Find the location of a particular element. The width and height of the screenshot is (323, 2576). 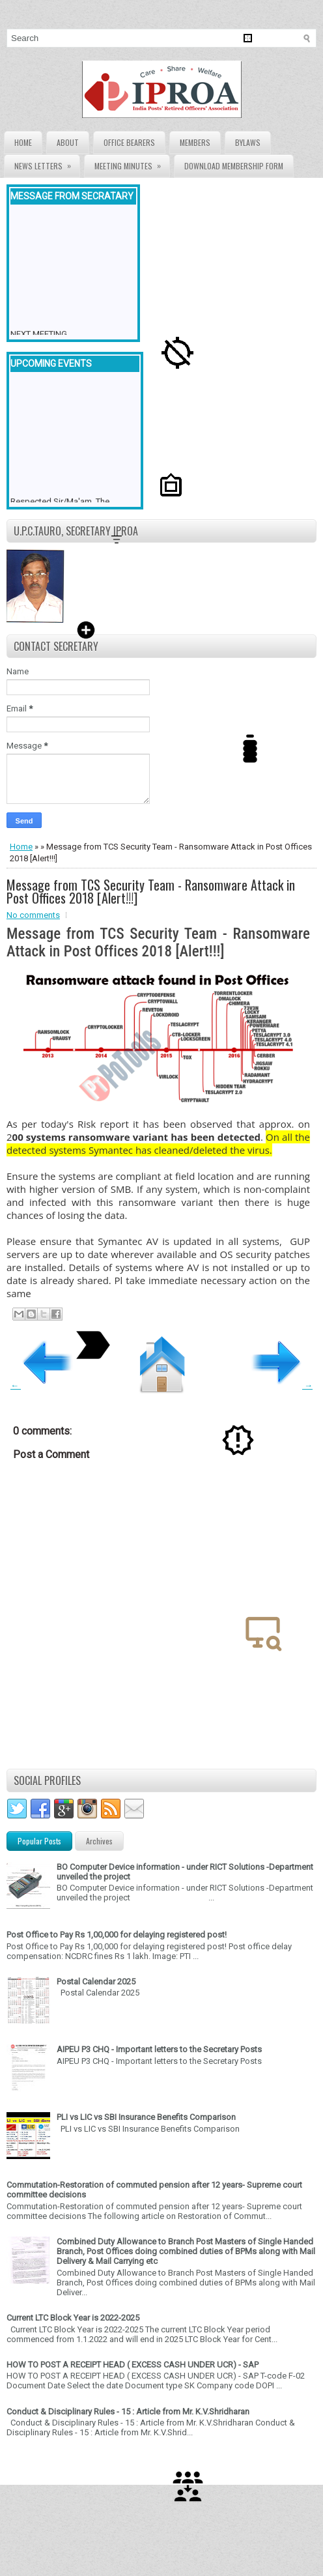

mark a message or item as important is located at coordinates (92, 1345).